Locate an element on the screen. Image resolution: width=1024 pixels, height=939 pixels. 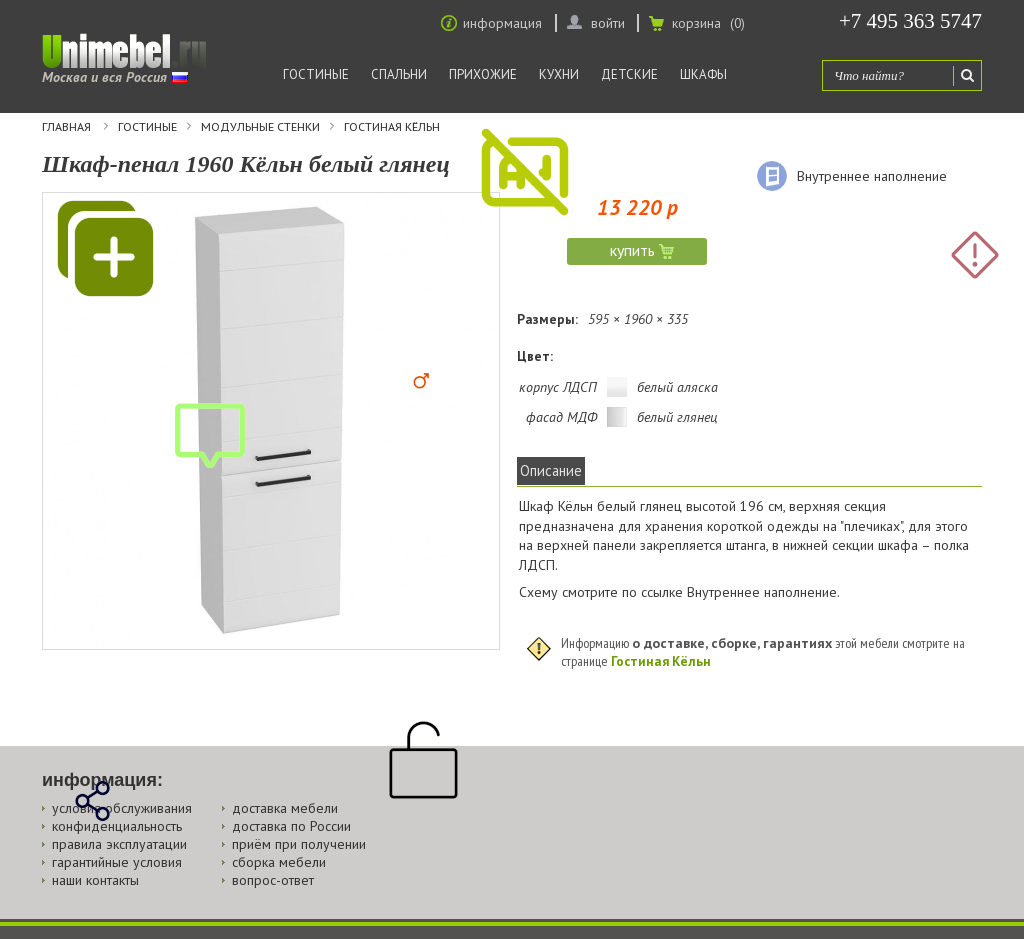
indicates a warning or caution state is located at coordinates (975, 255).